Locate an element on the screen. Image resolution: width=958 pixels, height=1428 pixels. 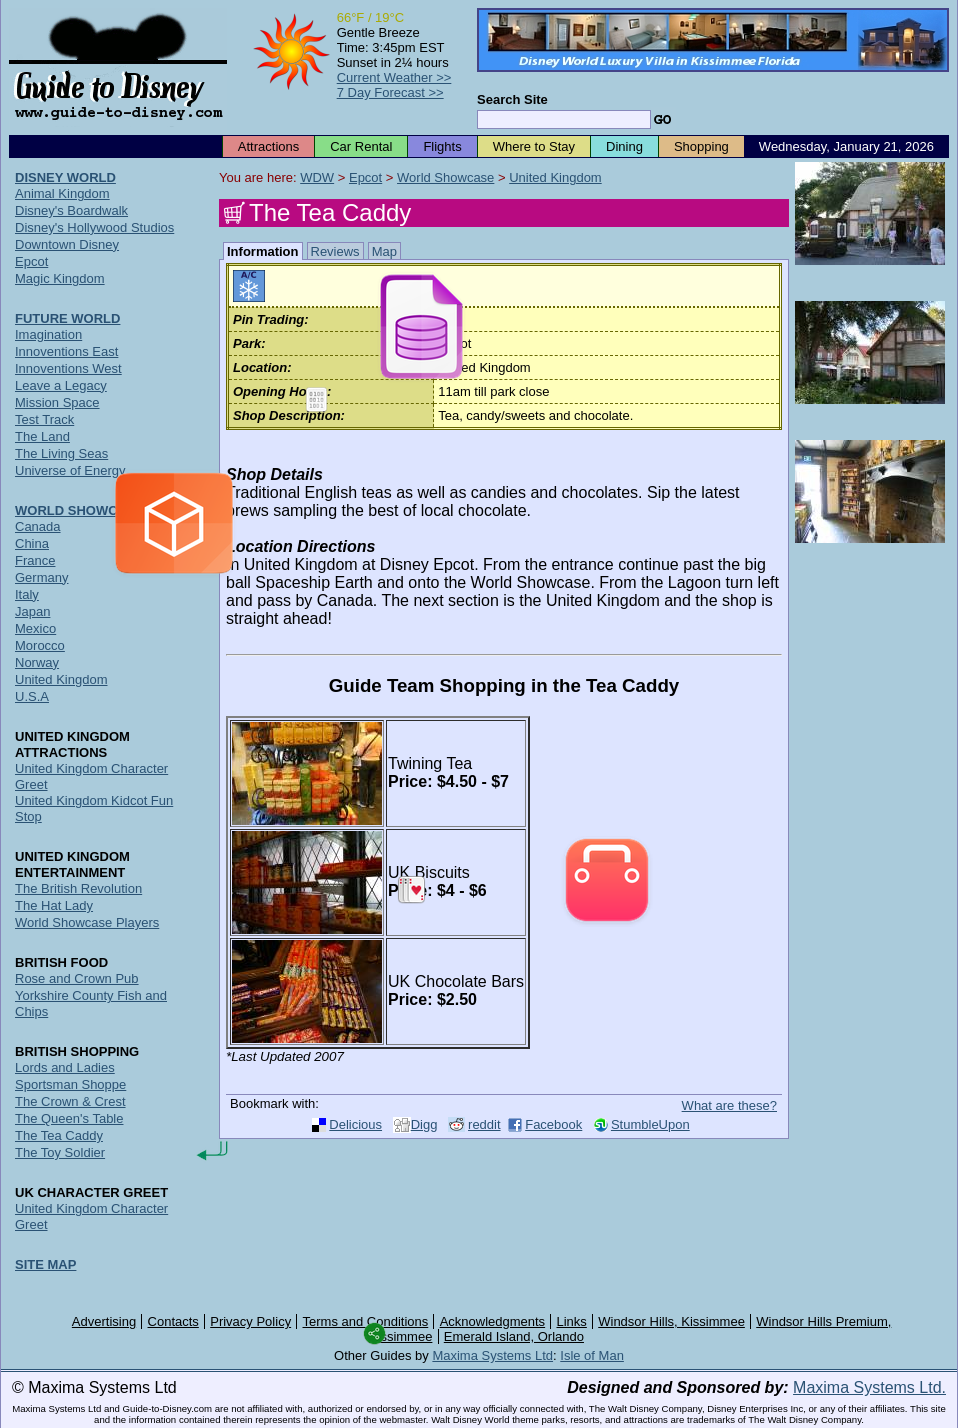
indicates a shared file or folder is located at coordinates (374, 1333).